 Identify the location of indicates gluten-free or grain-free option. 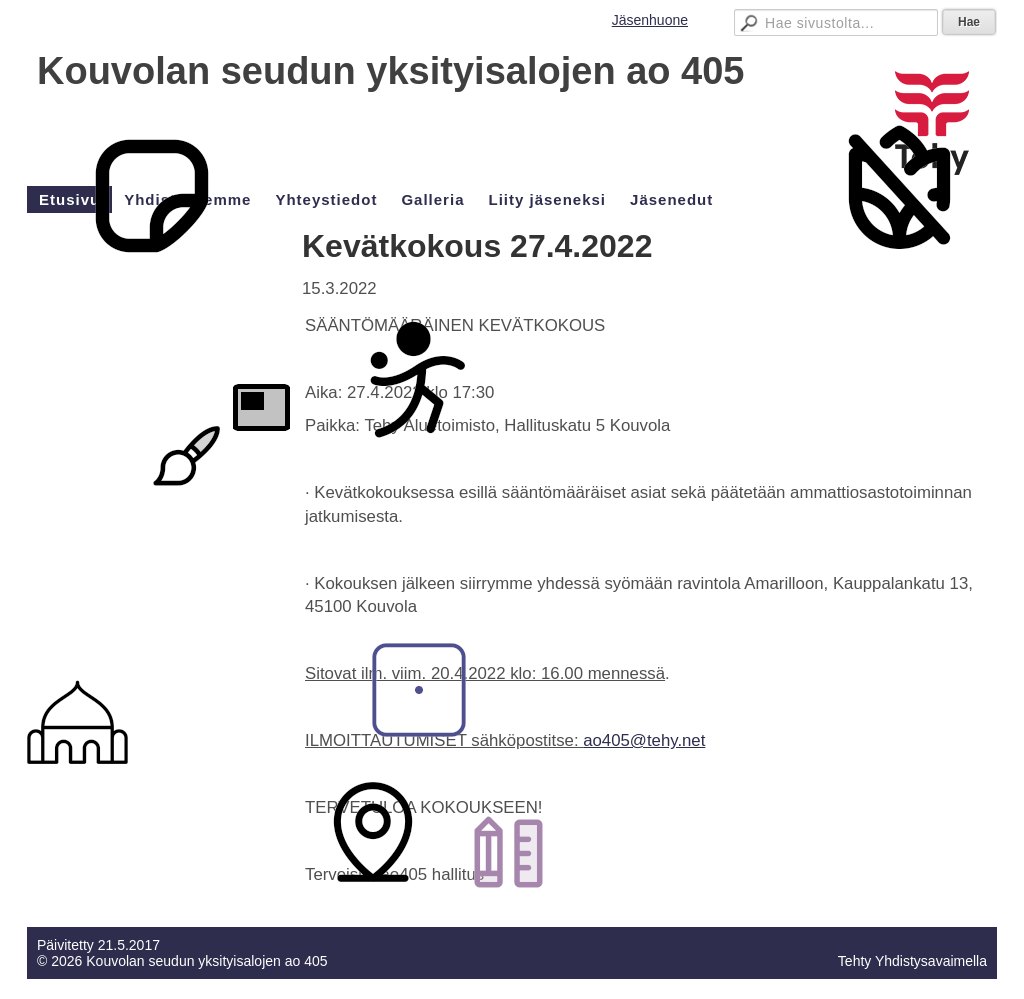
(899, 189).